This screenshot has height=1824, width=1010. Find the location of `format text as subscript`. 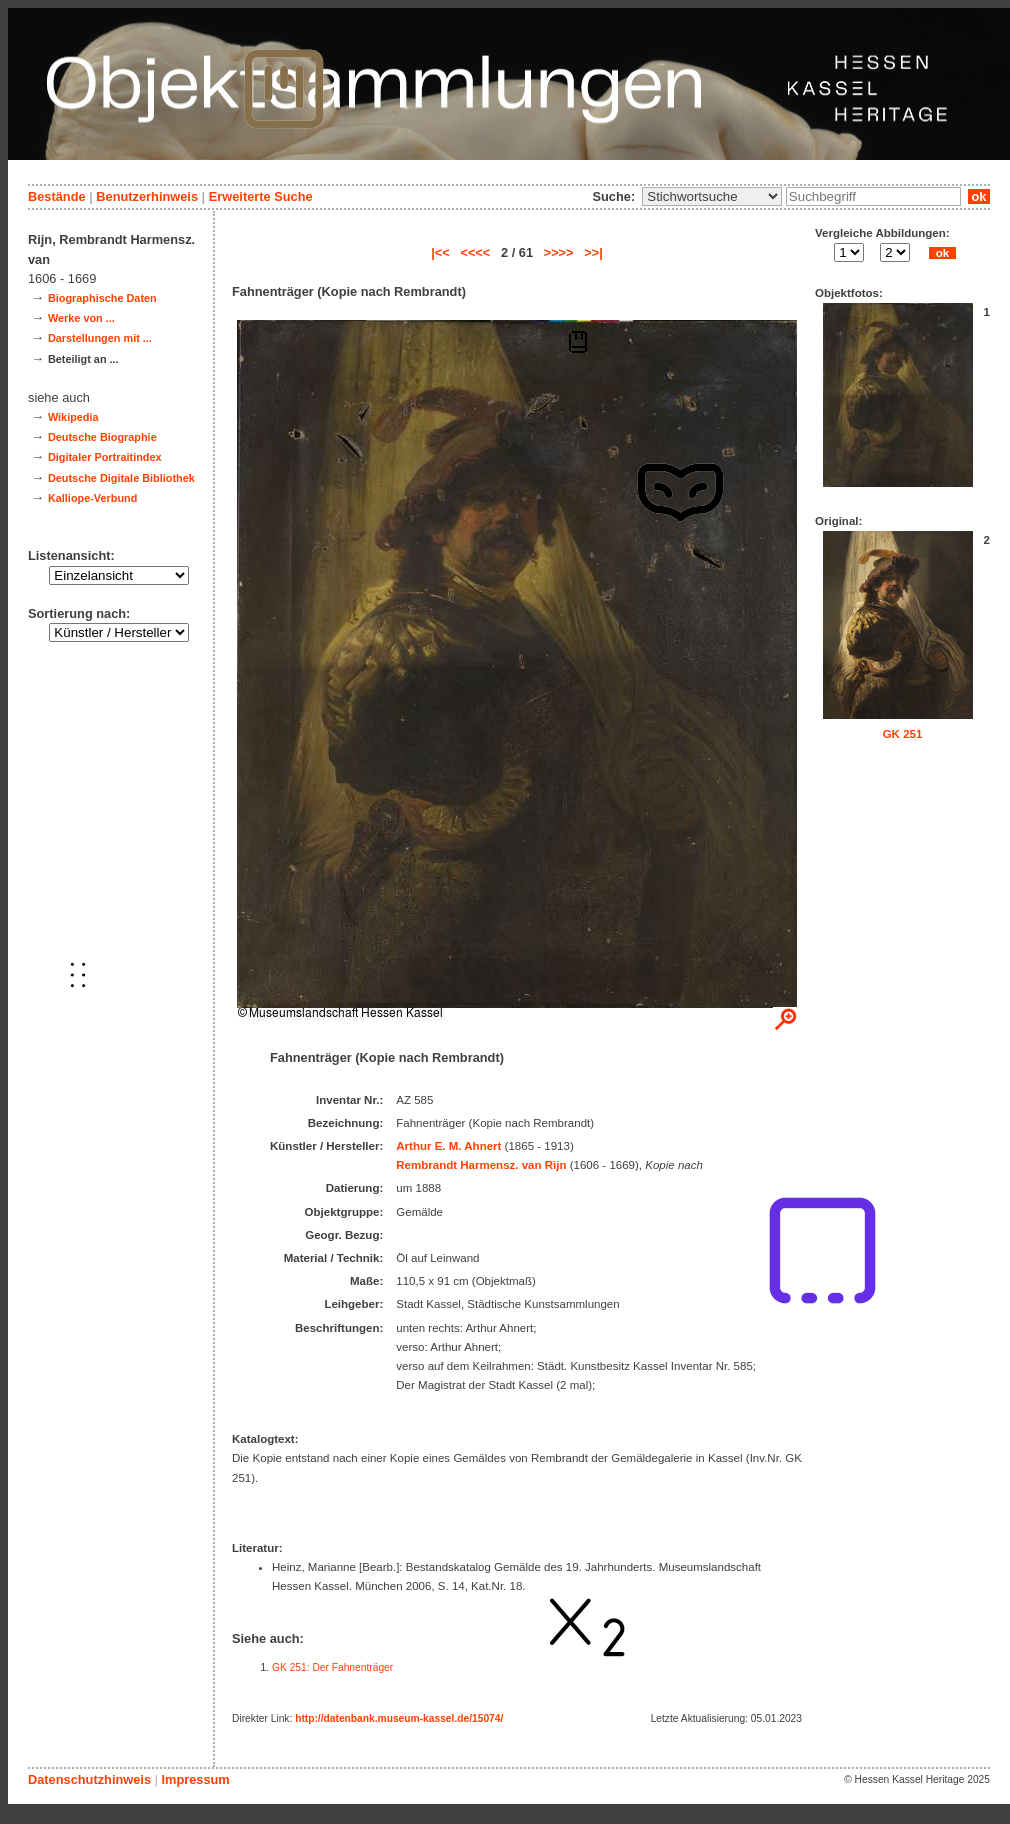

format text as subscript is located at coordinates (583, 1626).